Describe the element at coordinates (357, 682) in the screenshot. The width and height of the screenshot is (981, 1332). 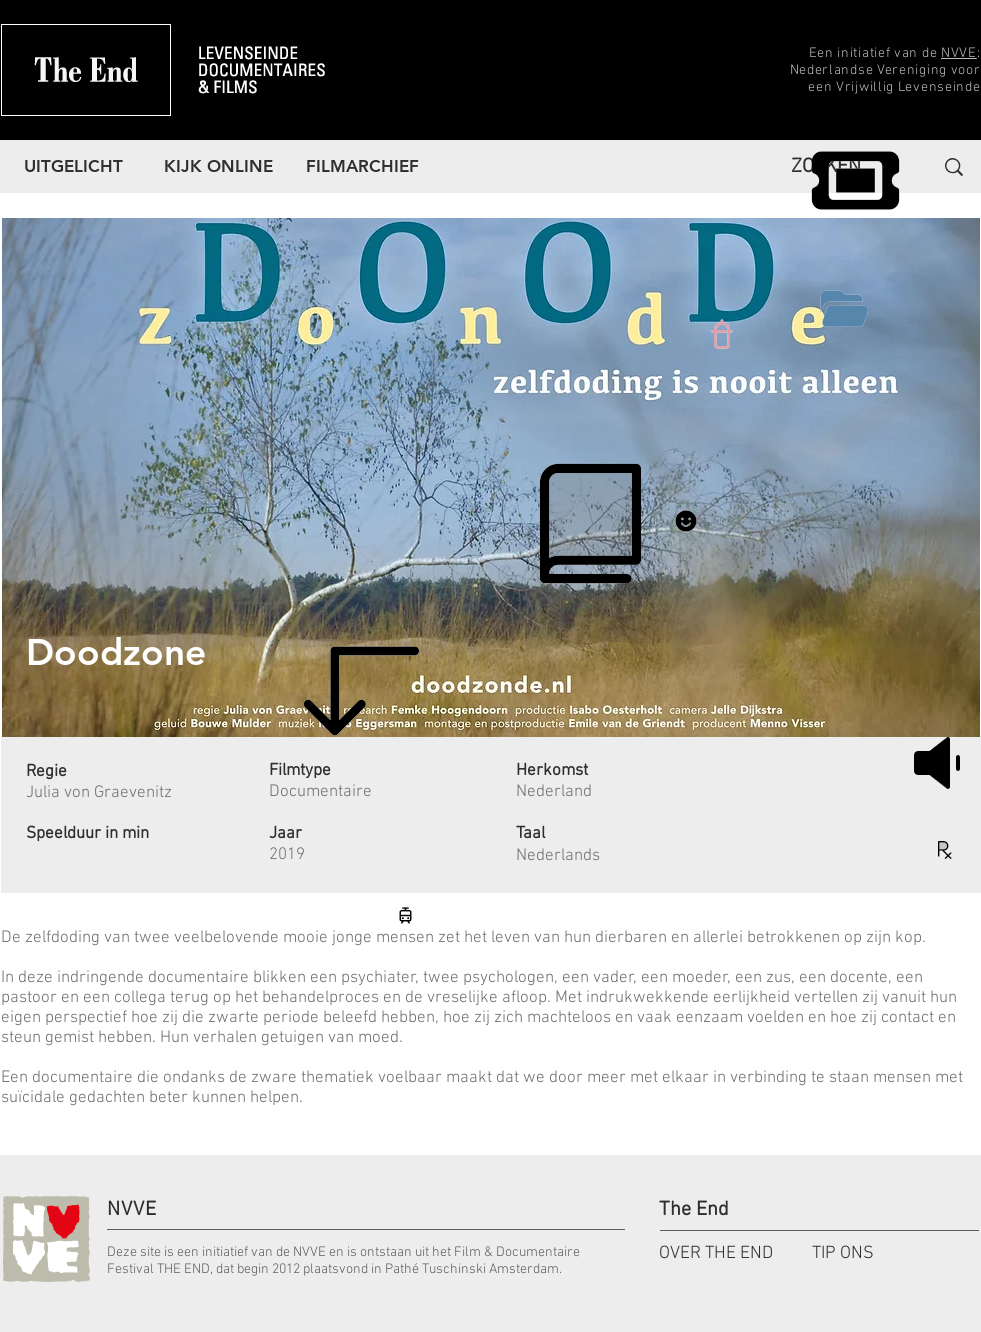
I see `navigate back and down in a menu hierarchy` at that location.